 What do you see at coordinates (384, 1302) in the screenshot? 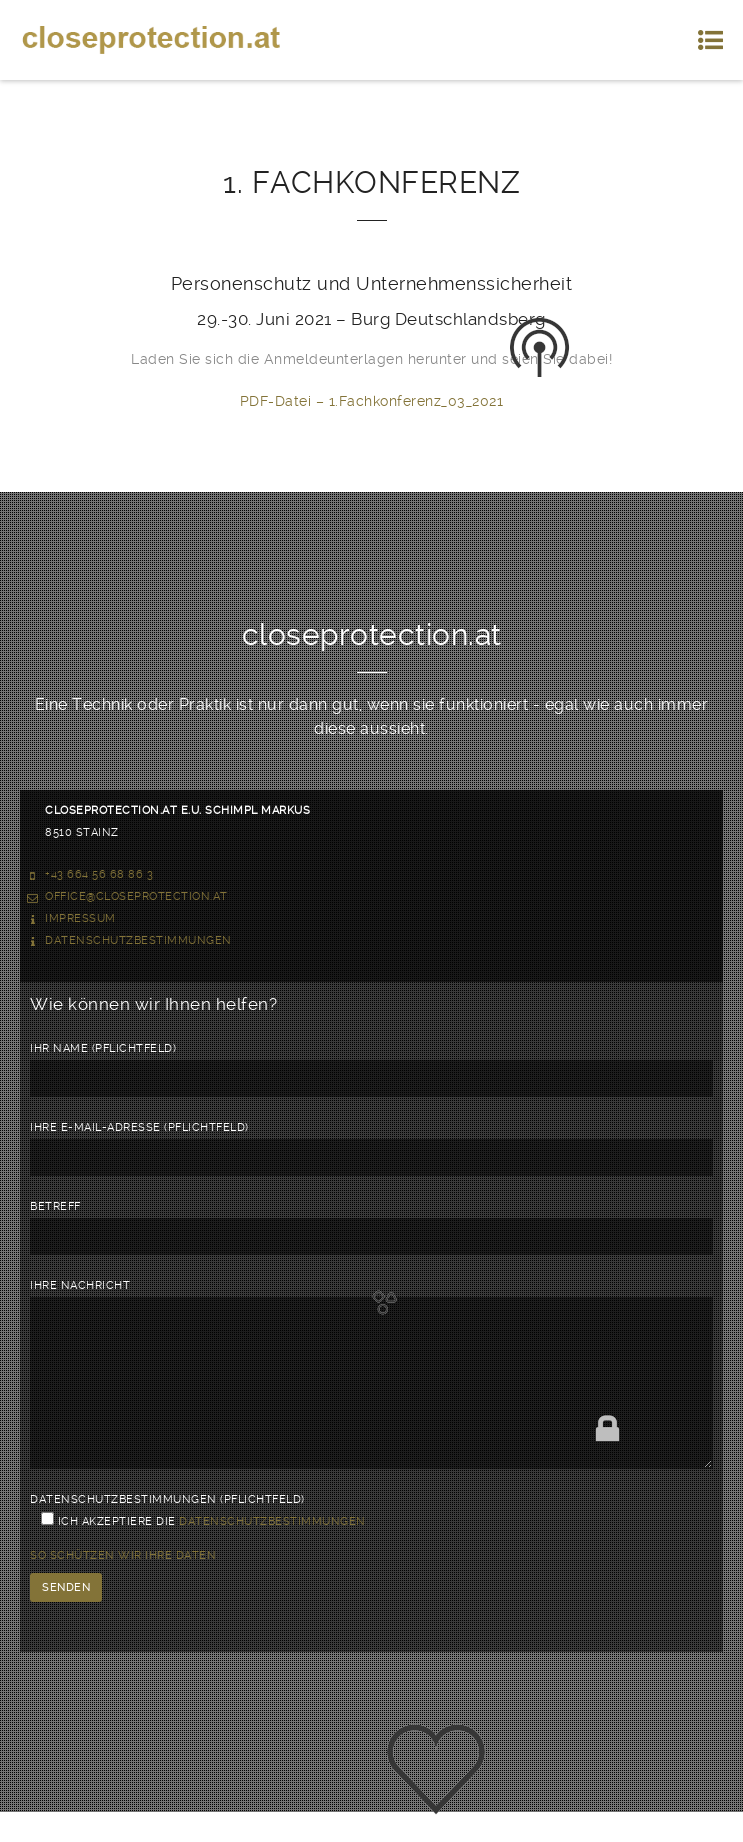
I see `access symbols and special characters` at bounding box center [384, 1302].